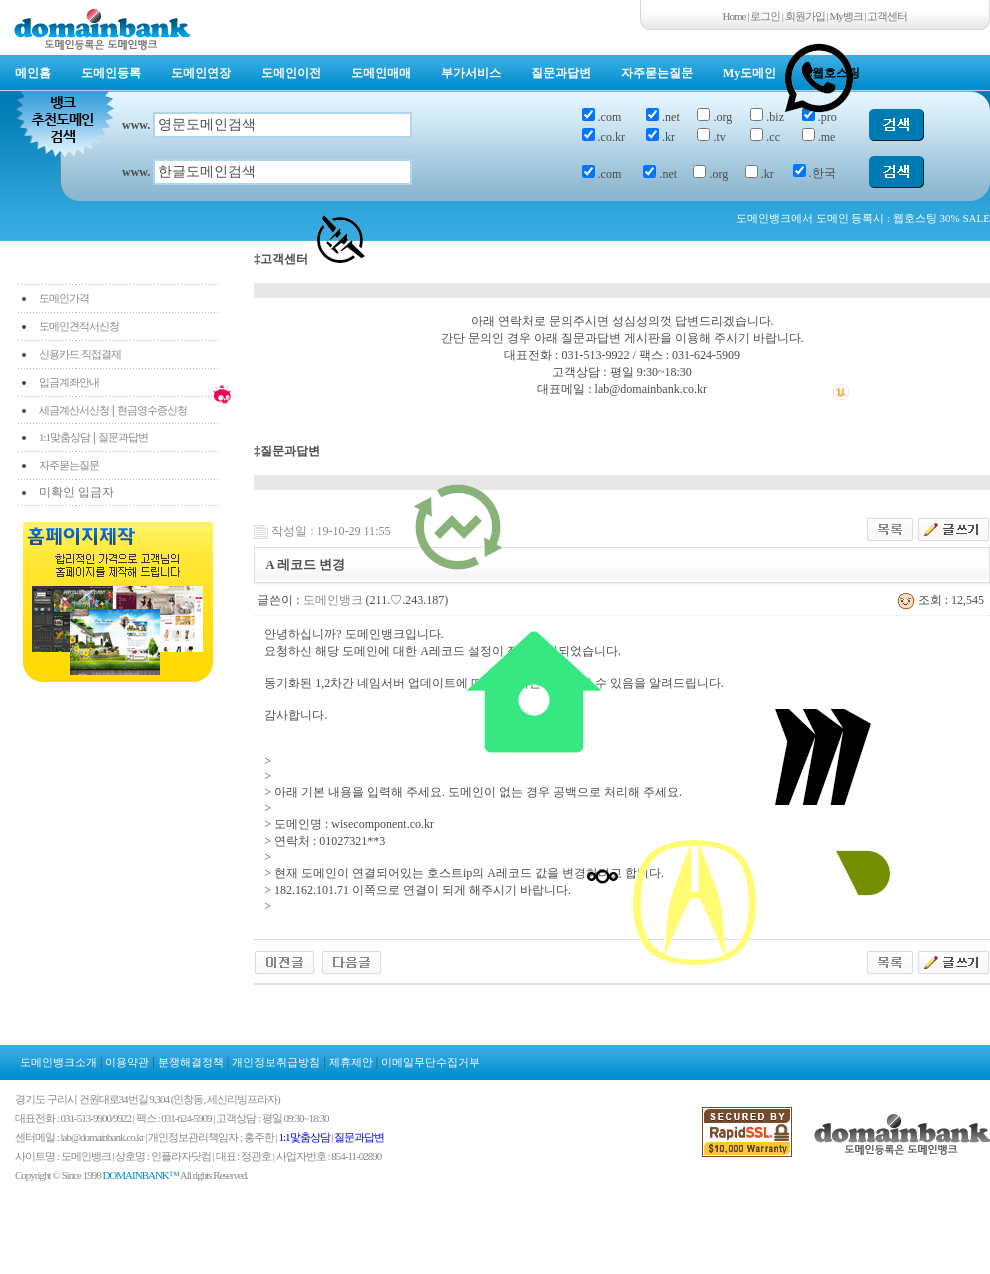 The height and width of the screenshot is (1274, 990). Describe the element at coordinates (841, 392) in the screenshot. I see `unreal engine logo` at that location.